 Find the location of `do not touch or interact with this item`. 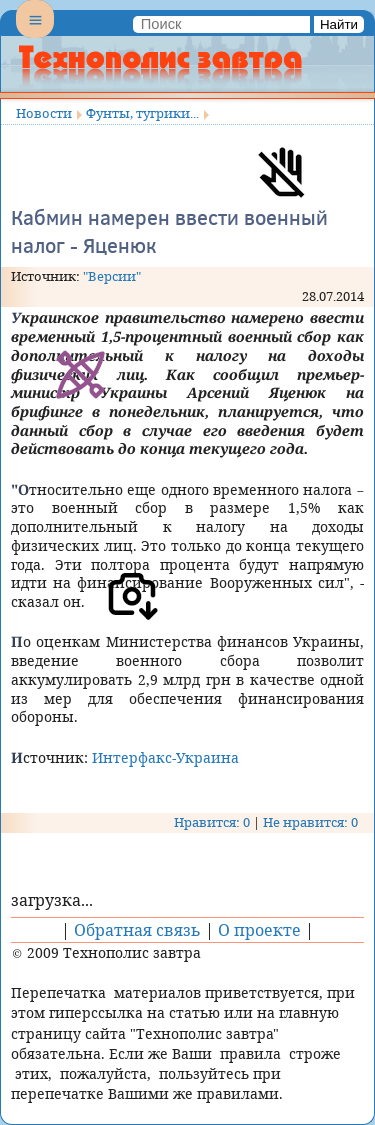

do not touch or interact with this item is located at coordinates (283, 173).